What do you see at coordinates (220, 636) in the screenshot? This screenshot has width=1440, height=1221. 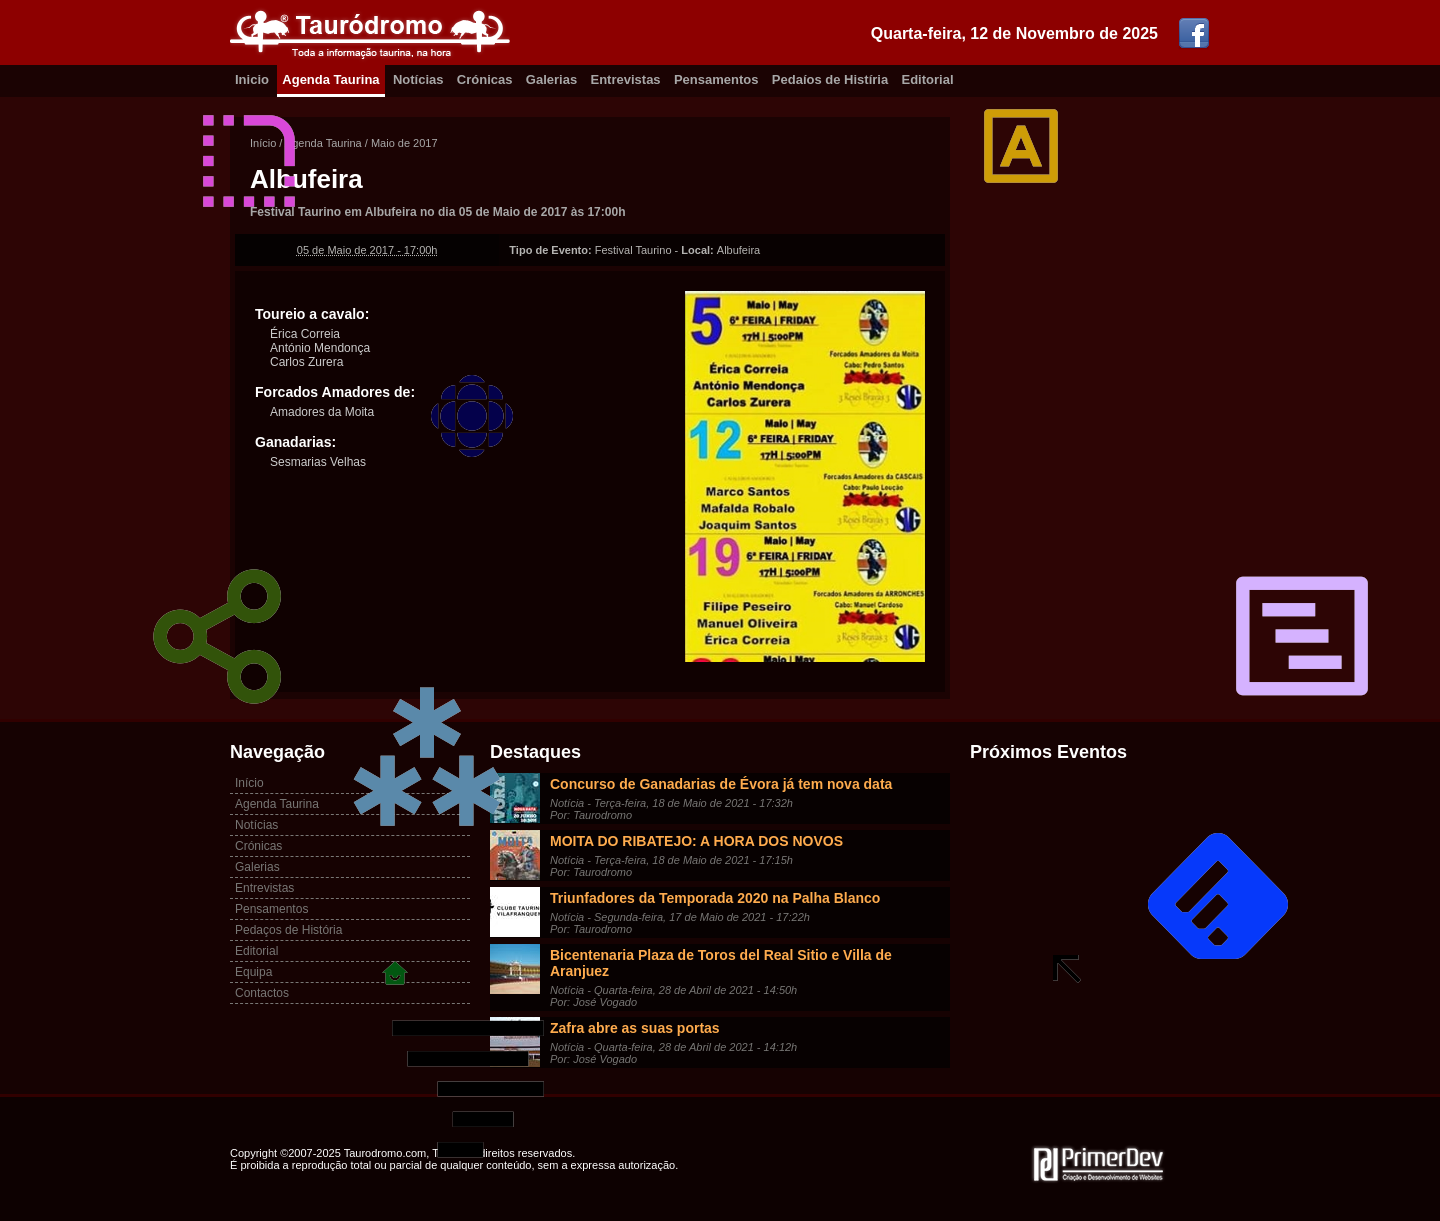 I see `share this content` at bounding box center [220, 636].